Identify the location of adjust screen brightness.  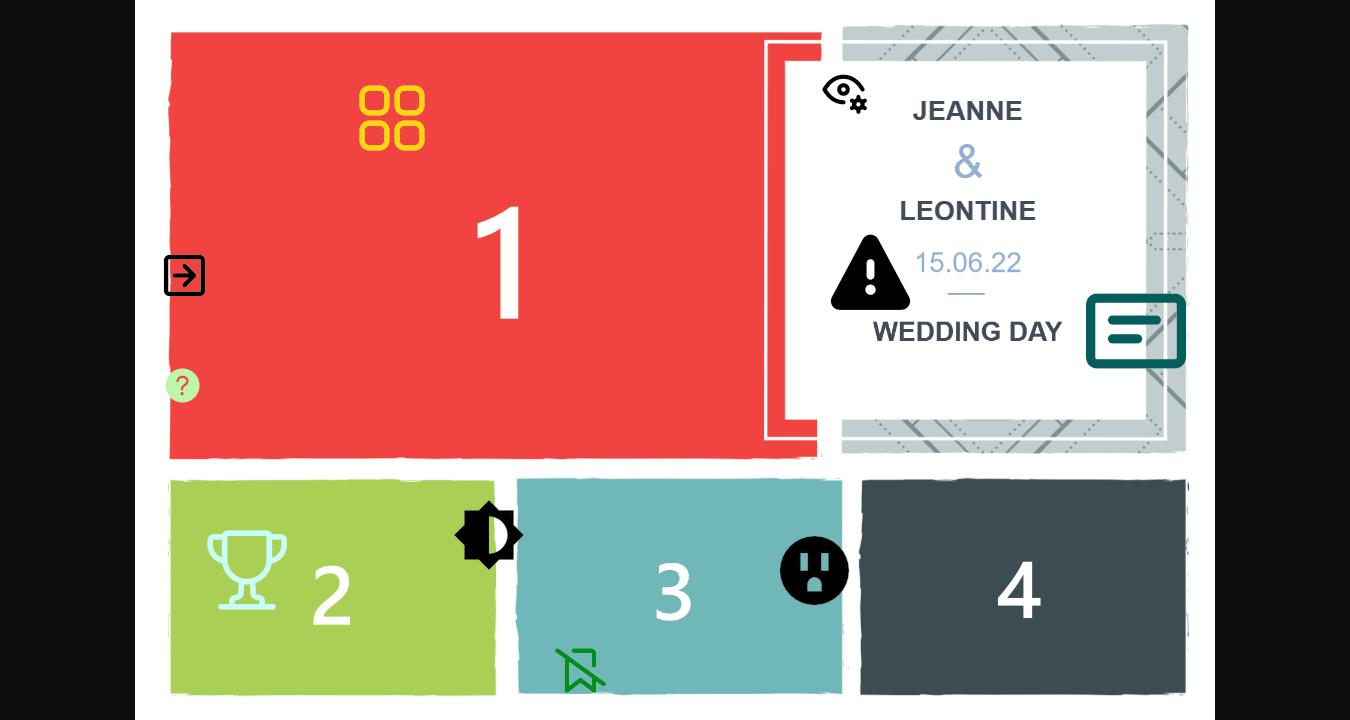
(489, 535).